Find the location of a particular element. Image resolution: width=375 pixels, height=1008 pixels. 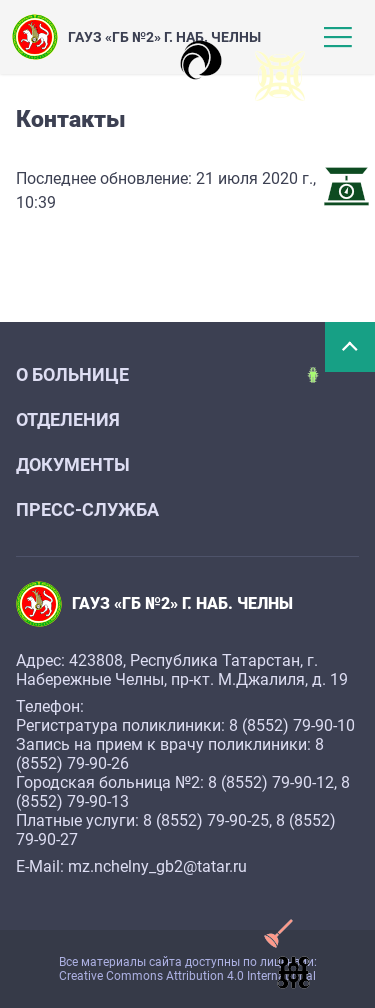

indicates cloud sync or data synchronization in progress is located at coordinates (201, 60).